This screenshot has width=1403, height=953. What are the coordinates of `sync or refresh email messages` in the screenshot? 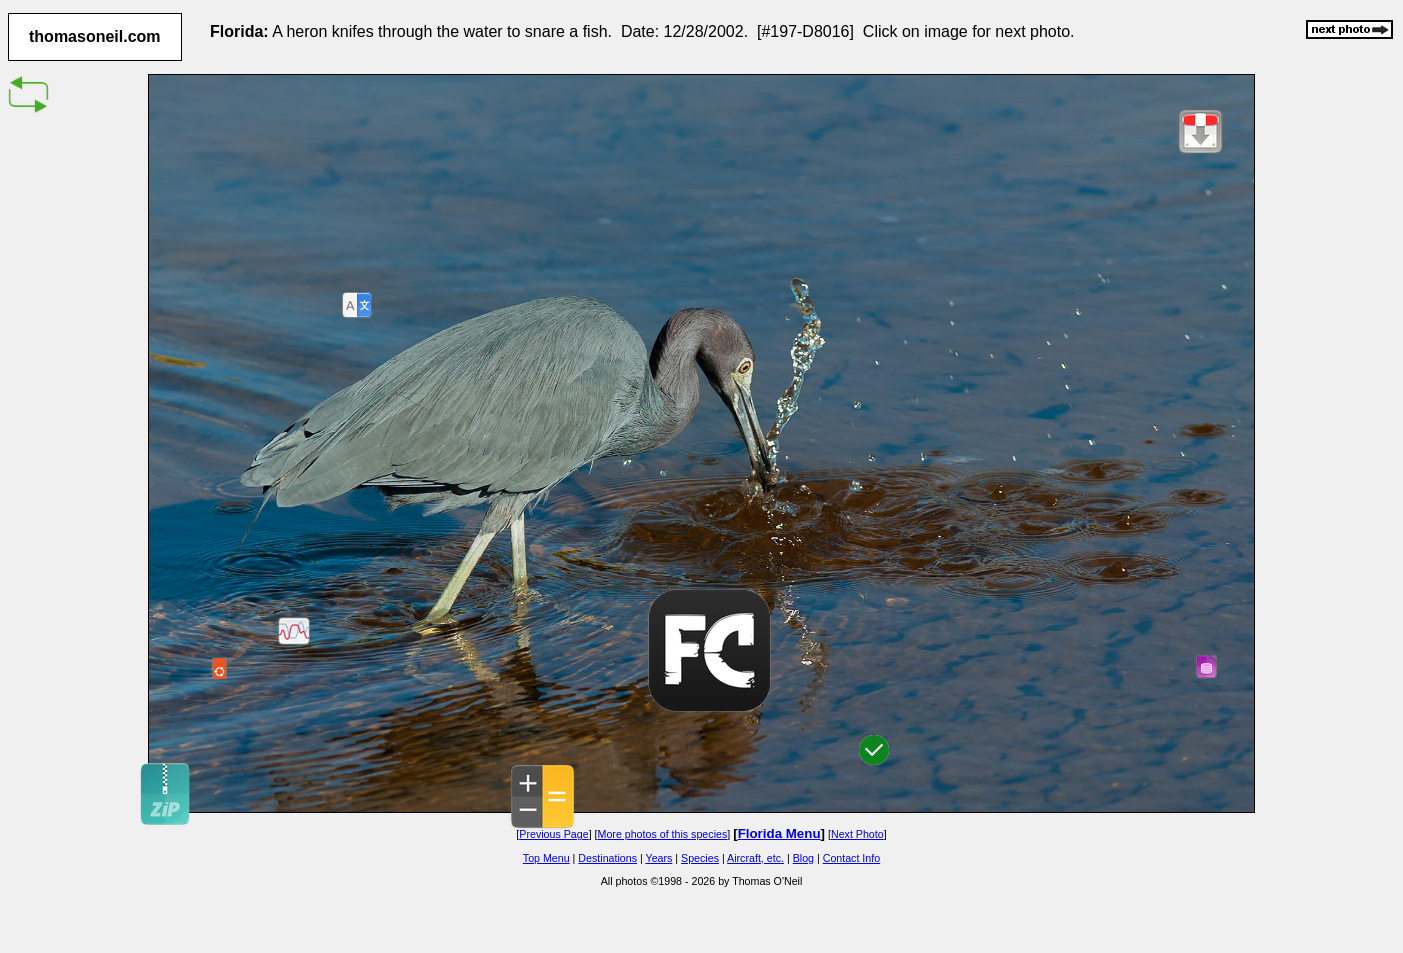 It's located at (28, 94).